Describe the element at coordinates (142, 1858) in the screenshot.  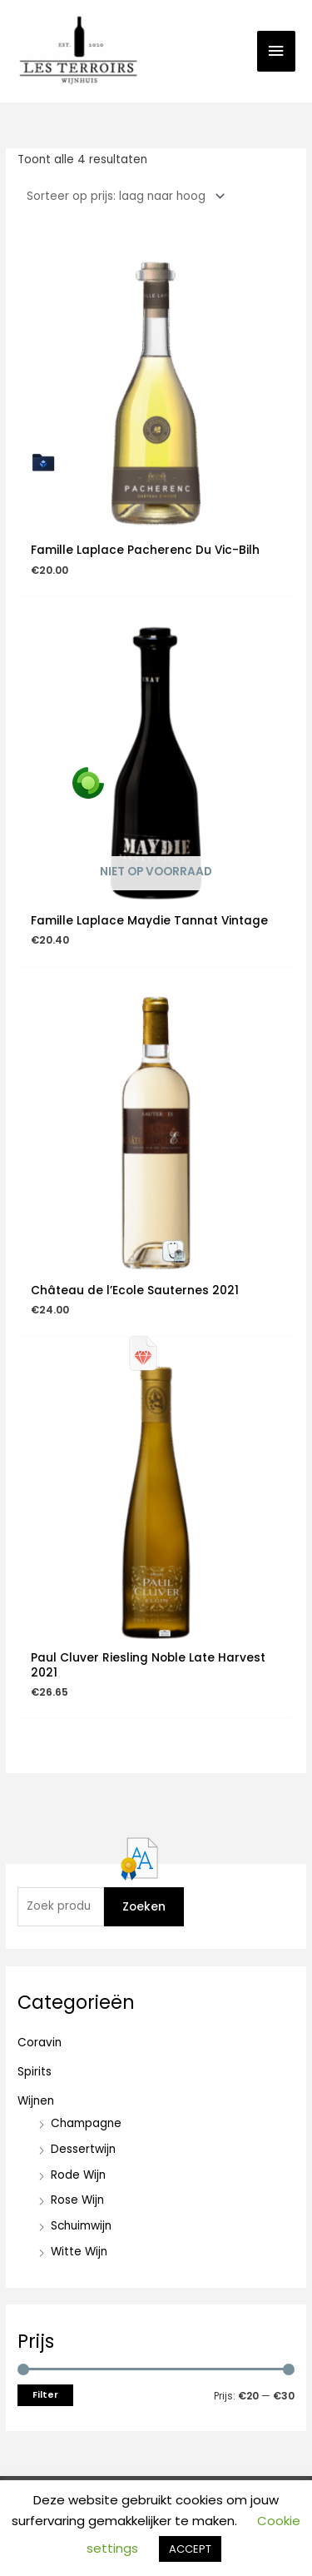
I see `a certified or premium font file` at that location.